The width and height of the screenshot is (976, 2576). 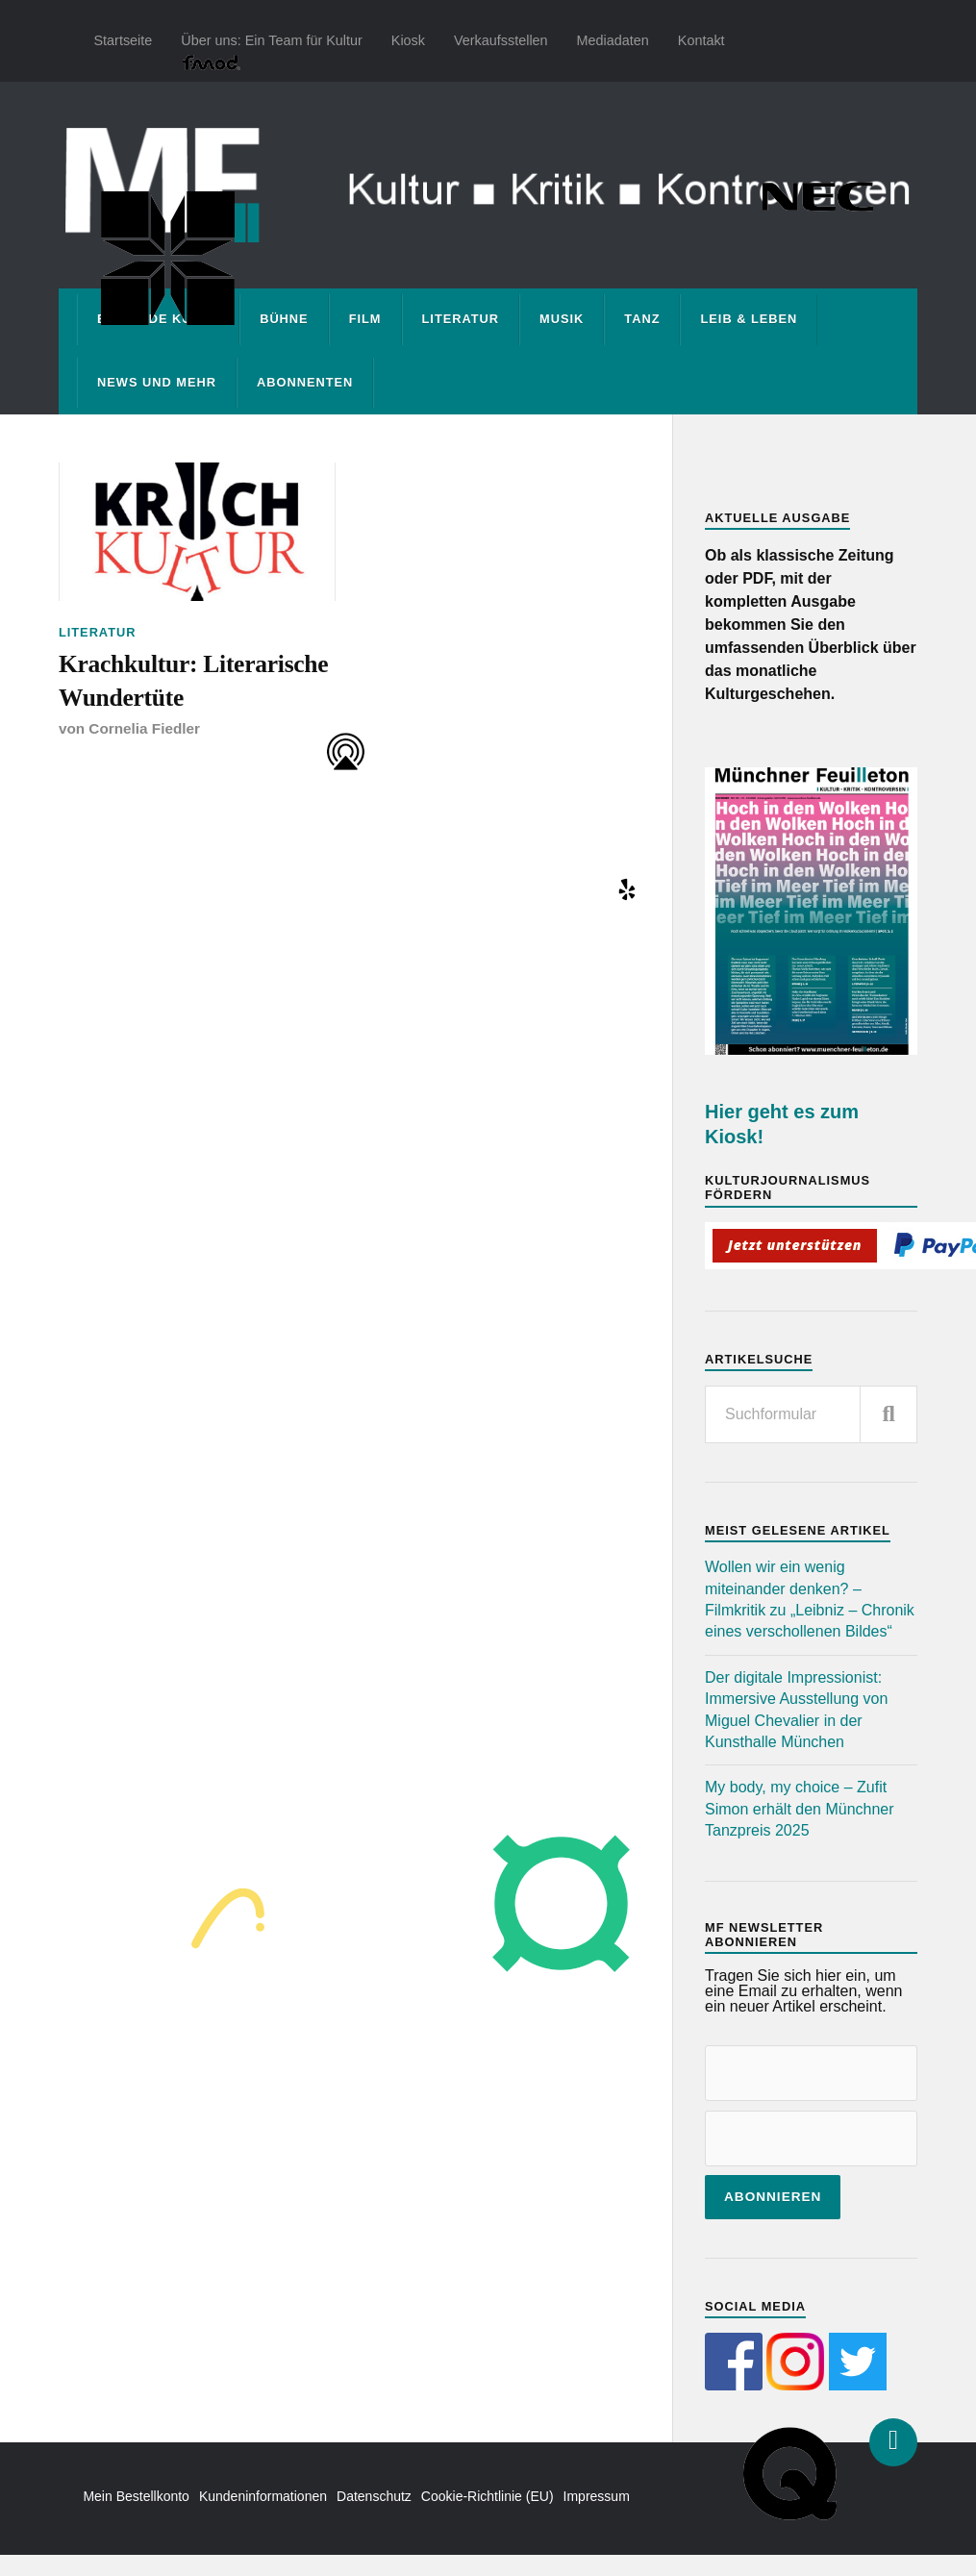 What do you see at coordinates (228, 1918) in the screenshot?
I see `open archicad application` at bounding box center [228, 1918].